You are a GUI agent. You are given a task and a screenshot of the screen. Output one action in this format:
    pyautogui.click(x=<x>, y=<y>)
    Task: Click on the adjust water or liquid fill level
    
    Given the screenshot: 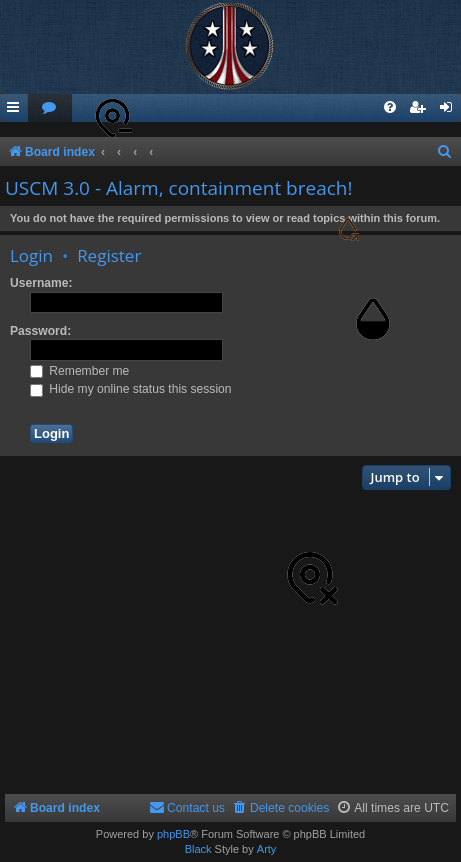 What is the action you would take?
    pyautogui.click(x=373, y=319)
    